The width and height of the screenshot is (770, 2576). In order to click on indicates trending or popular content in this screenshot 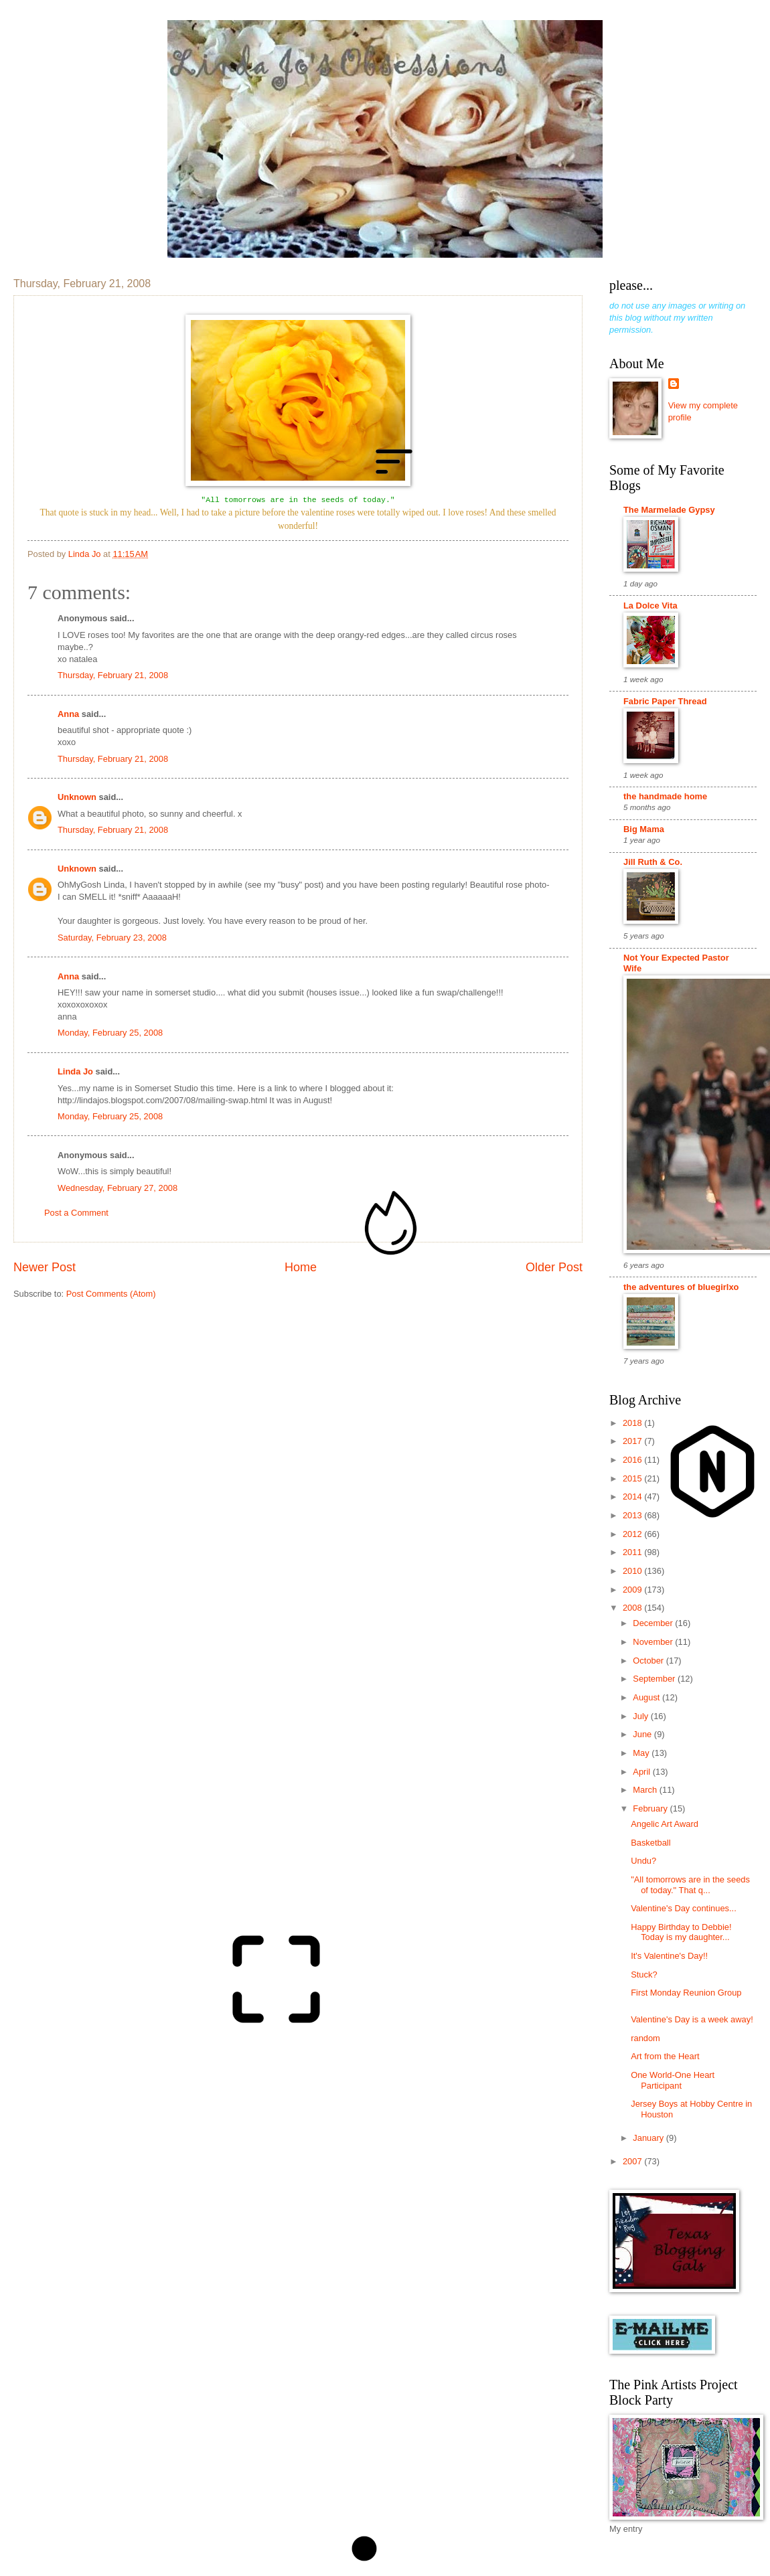, I will do `click(390, 1224)`.